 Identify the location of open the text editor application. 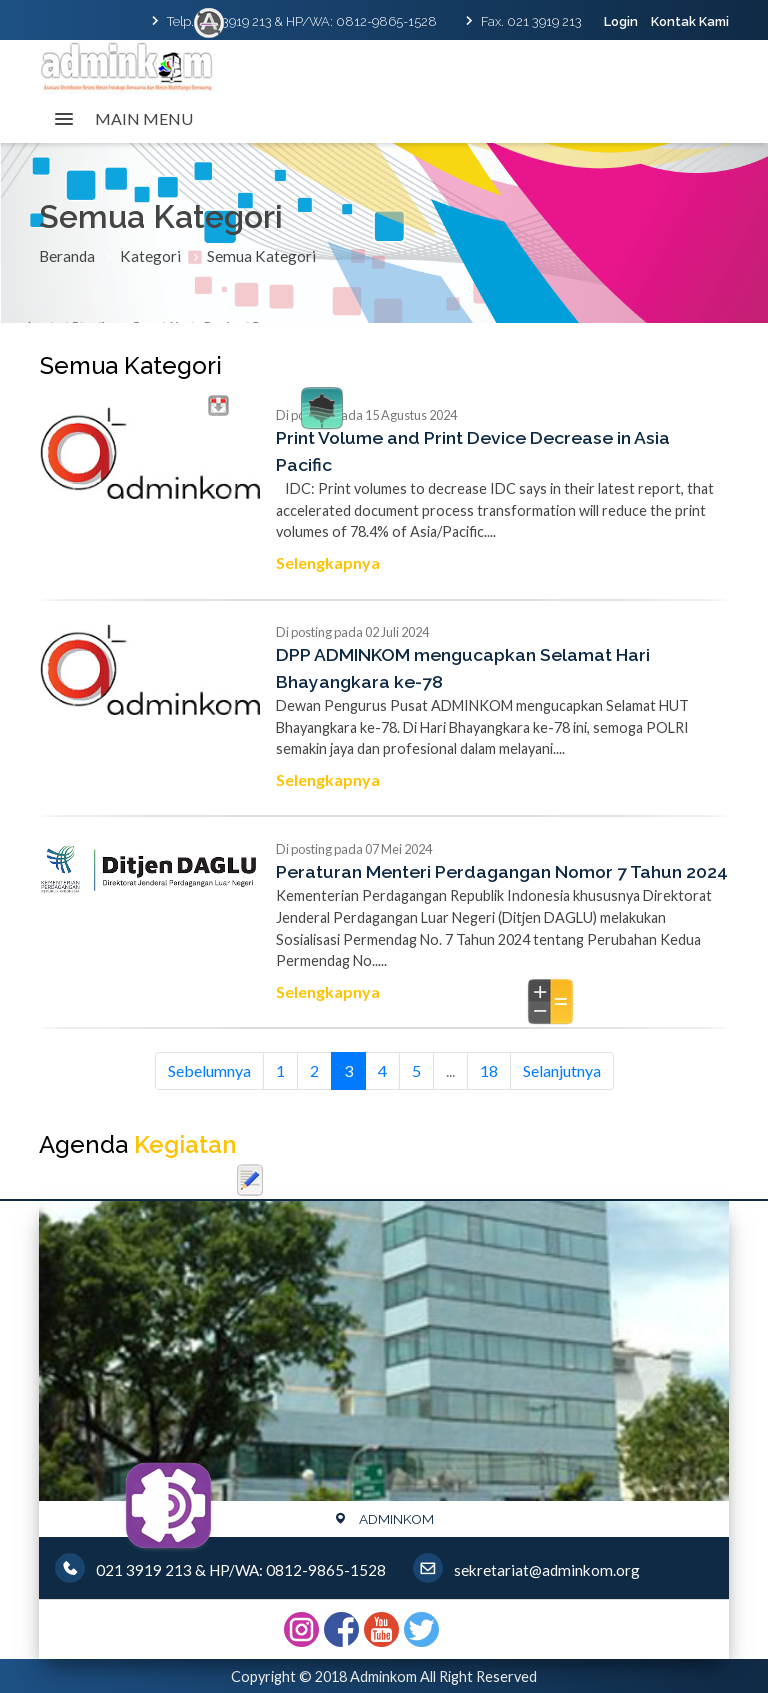
(250, 1180).